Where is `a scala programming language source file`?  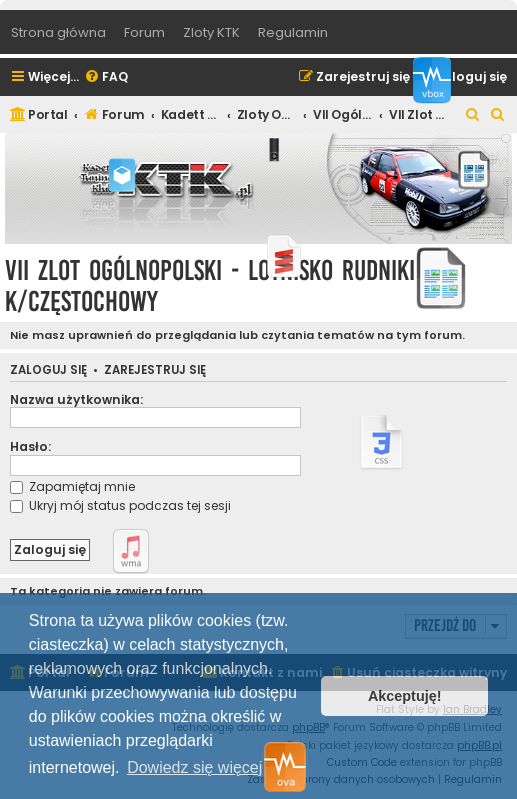
a scala programming language source file is located at coordinates (284, 256).